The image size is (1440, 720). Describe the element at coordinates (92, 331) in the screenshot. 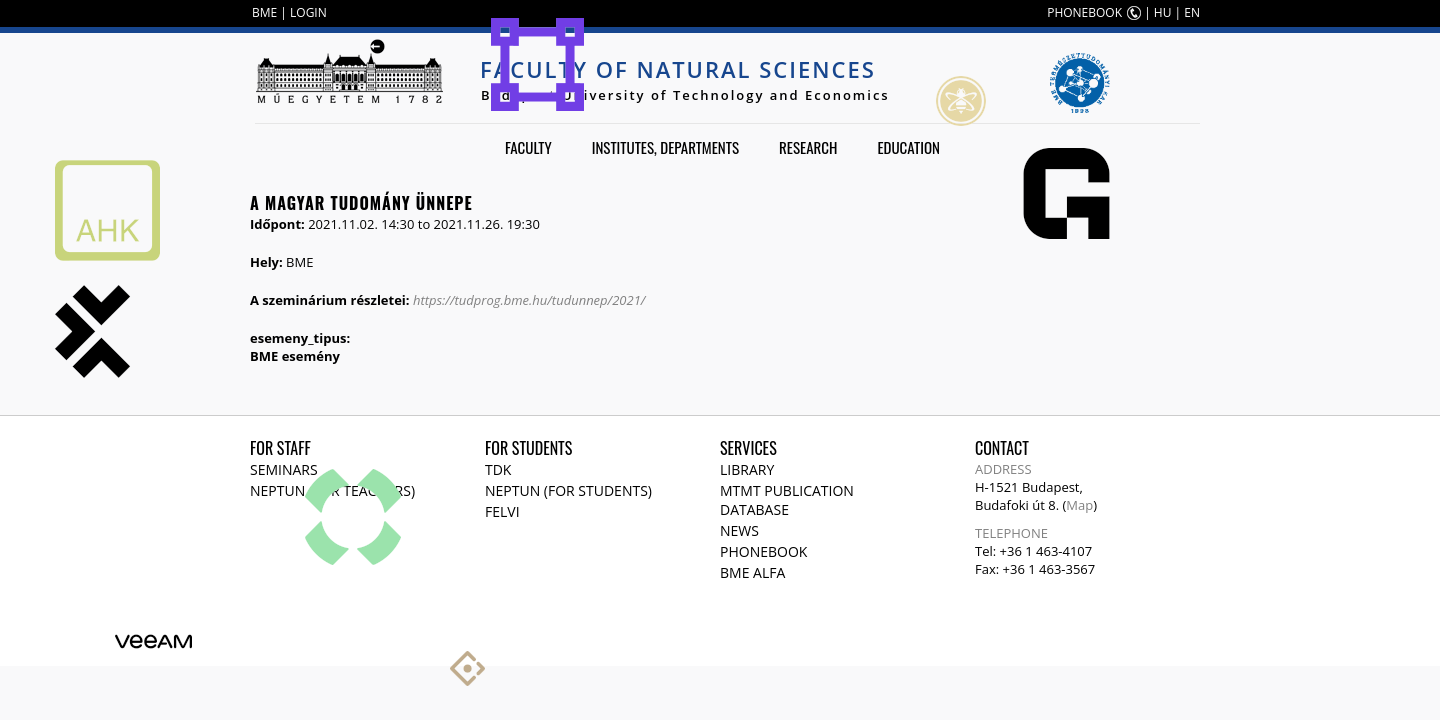

I see `tricentis company logo` at that location.